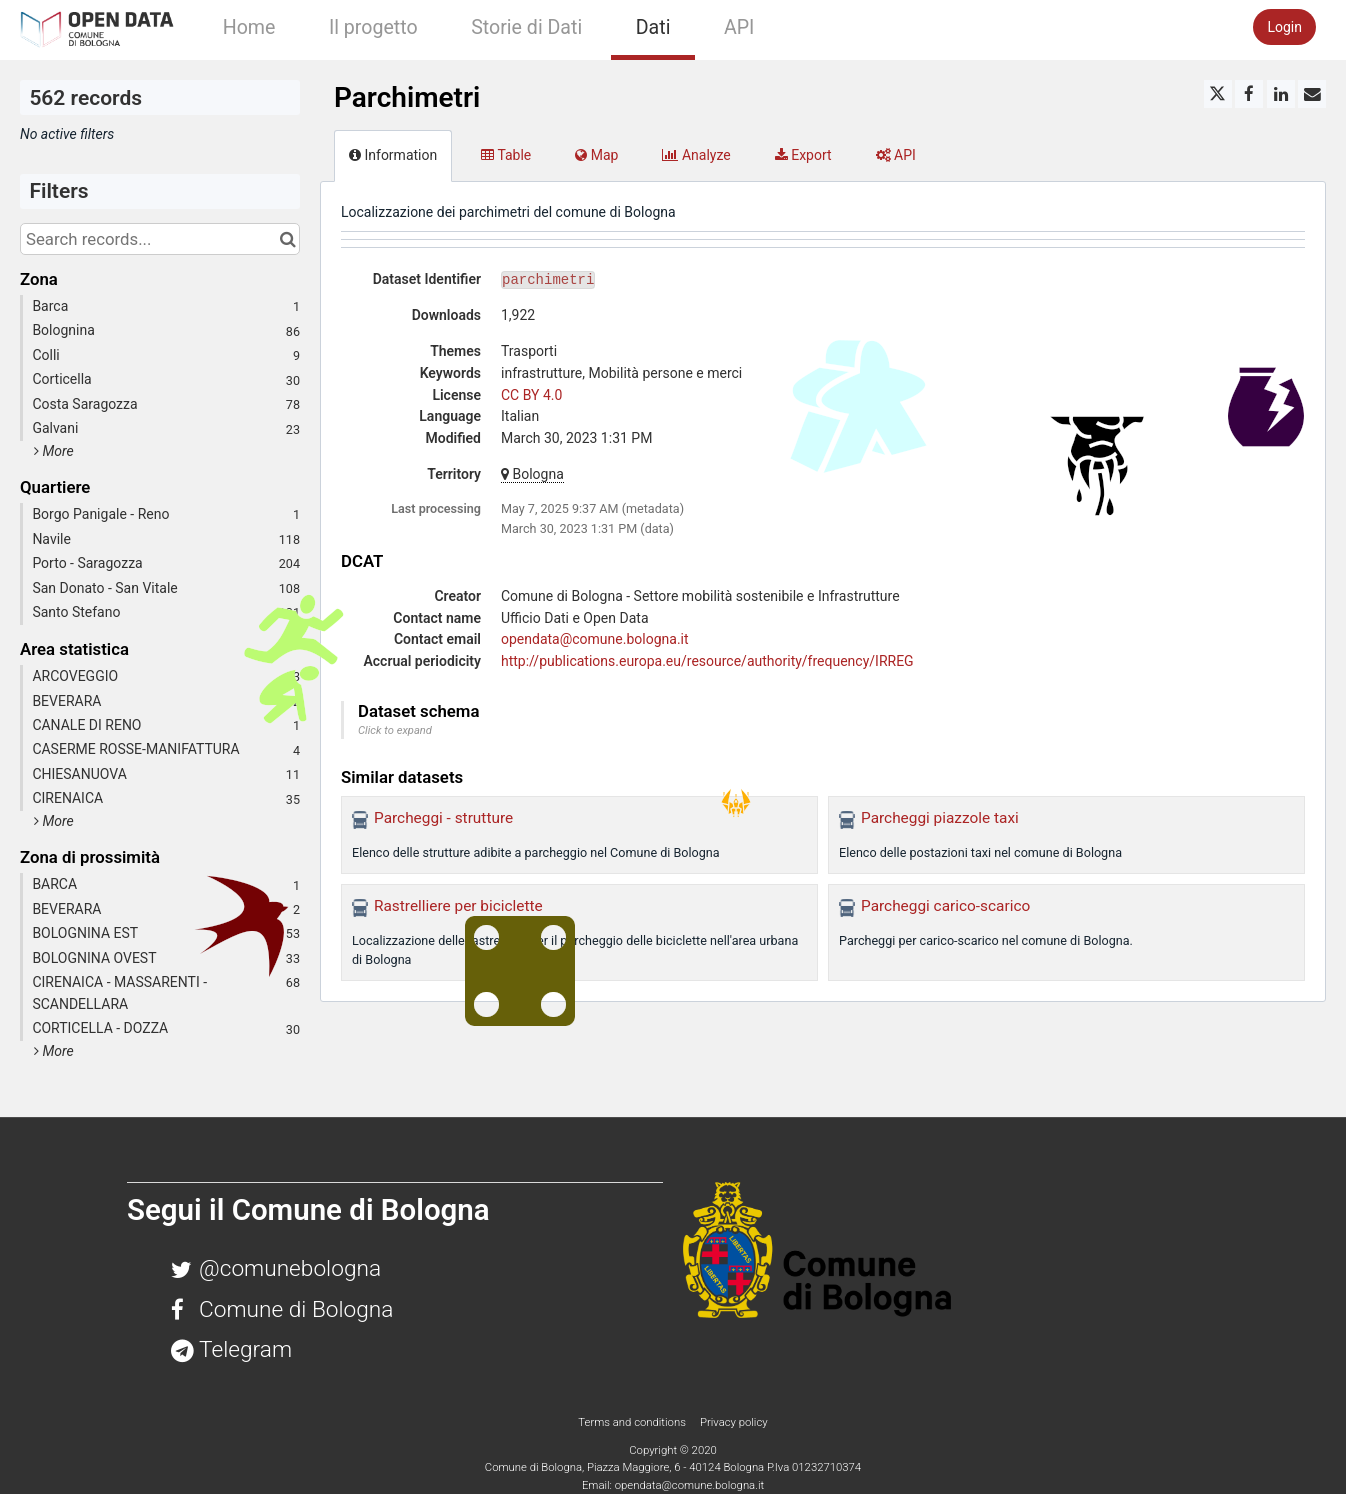 The width and height of the screenshot is (1346, 1494). Describe the element at coordinates (1266, 407) in the screenshot. I see `indicates a broken or damaged item` at that location.